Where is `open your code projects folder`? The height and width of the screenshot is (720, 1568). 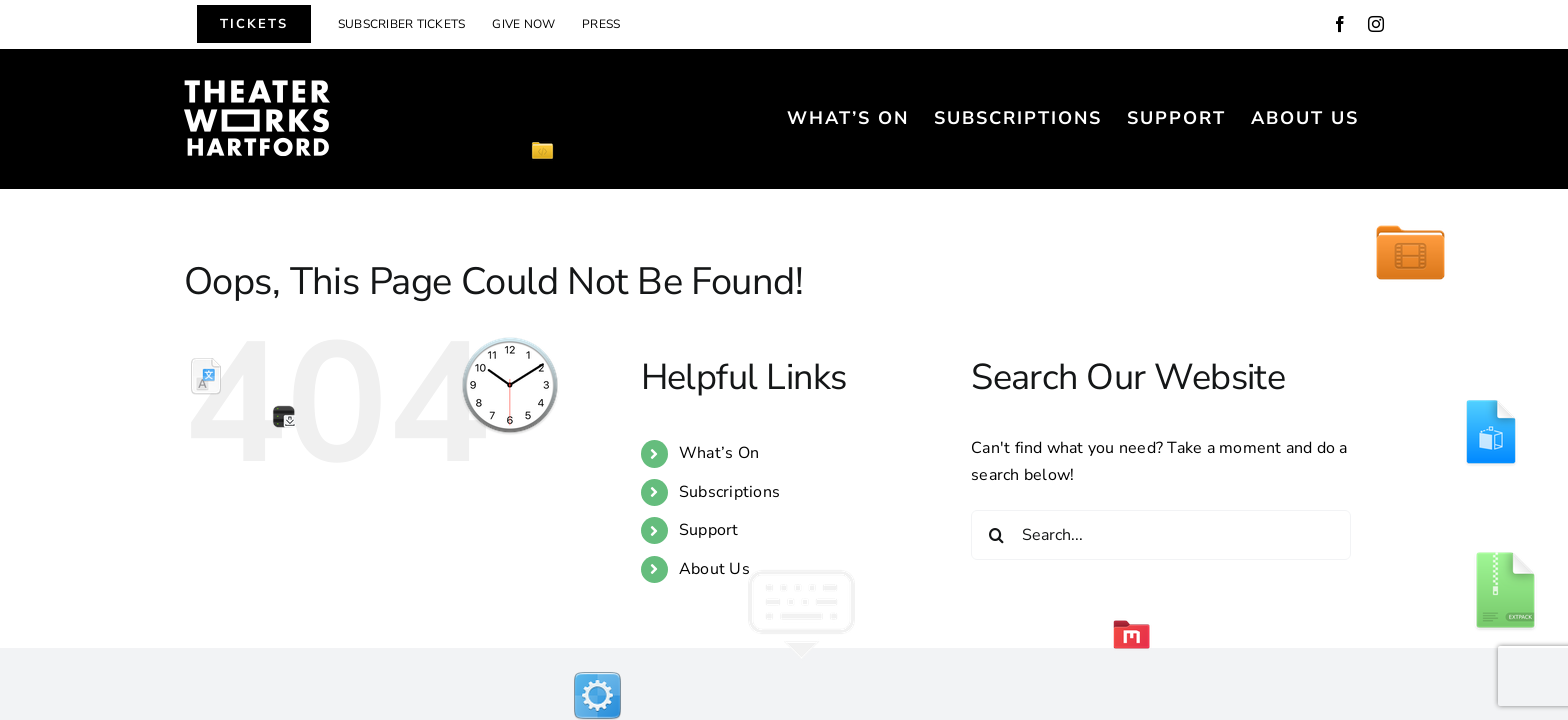 open your code projects folder is located at coordinates (542, 150).